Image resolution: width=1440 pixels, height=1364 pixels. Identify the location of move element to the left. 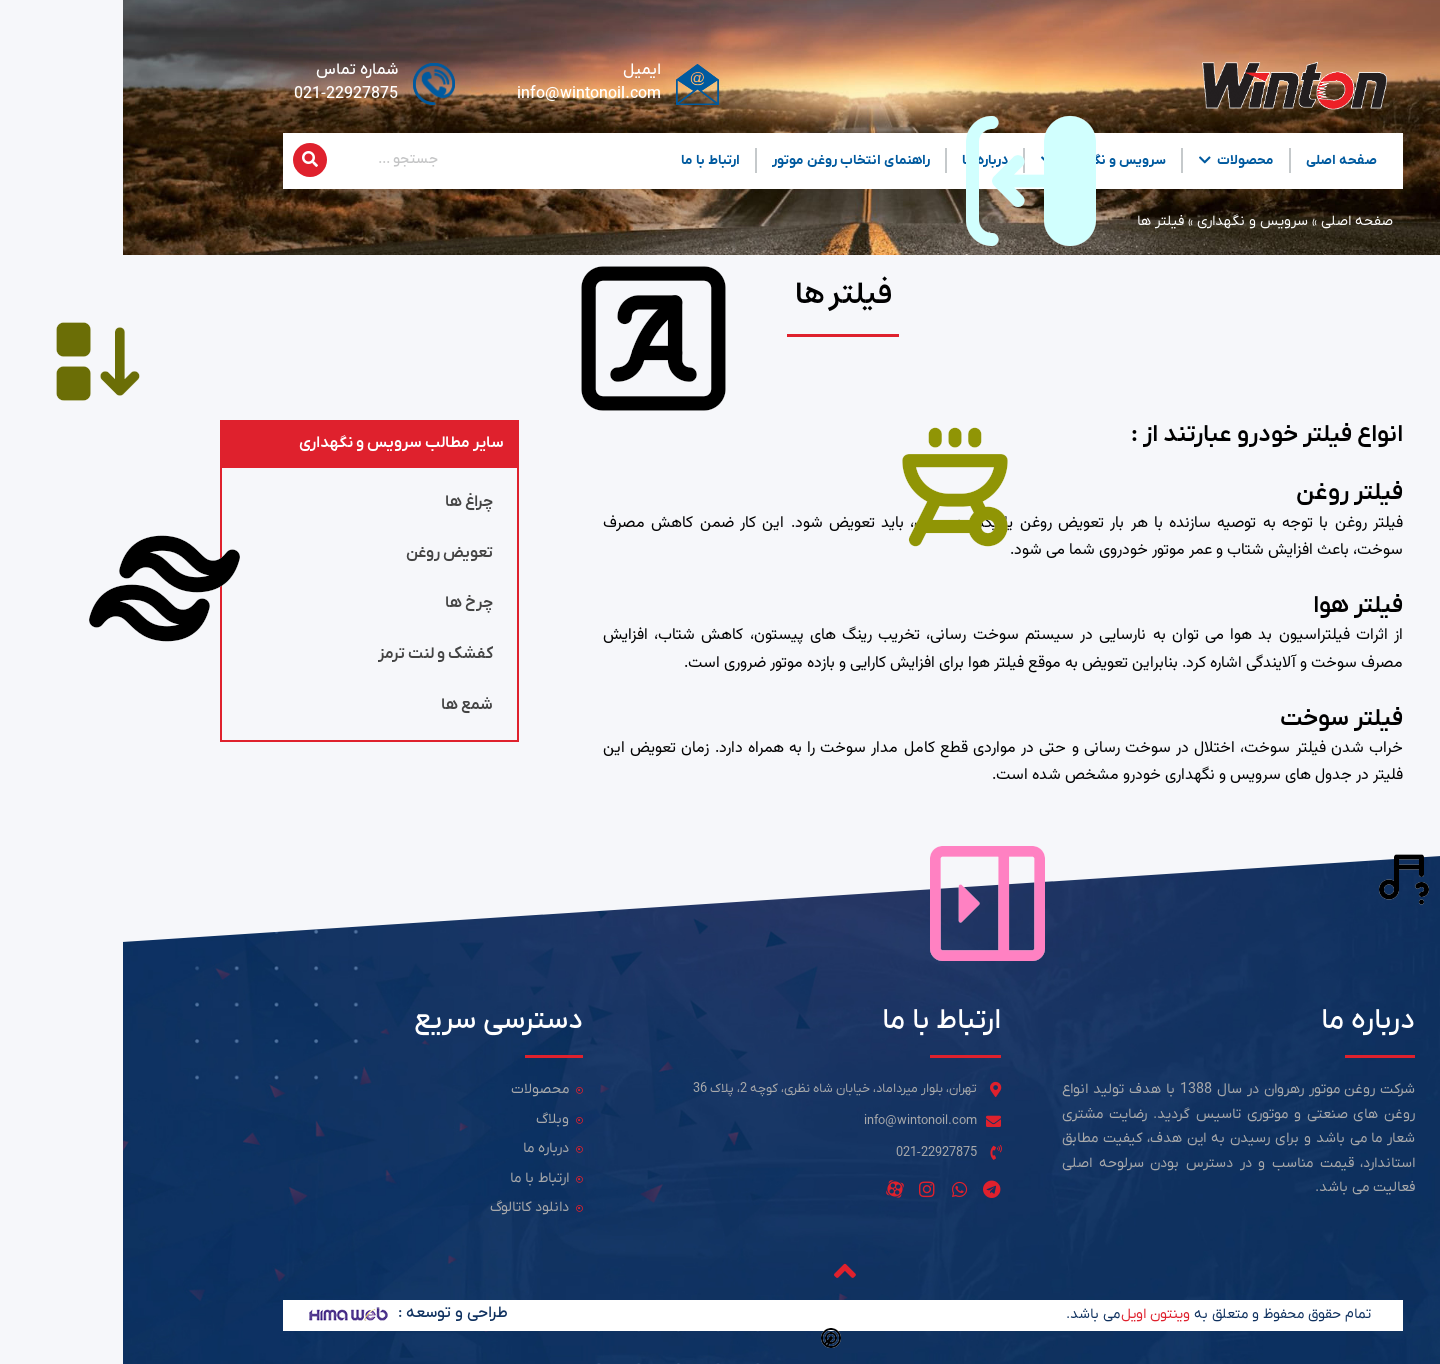
(1031, 181).